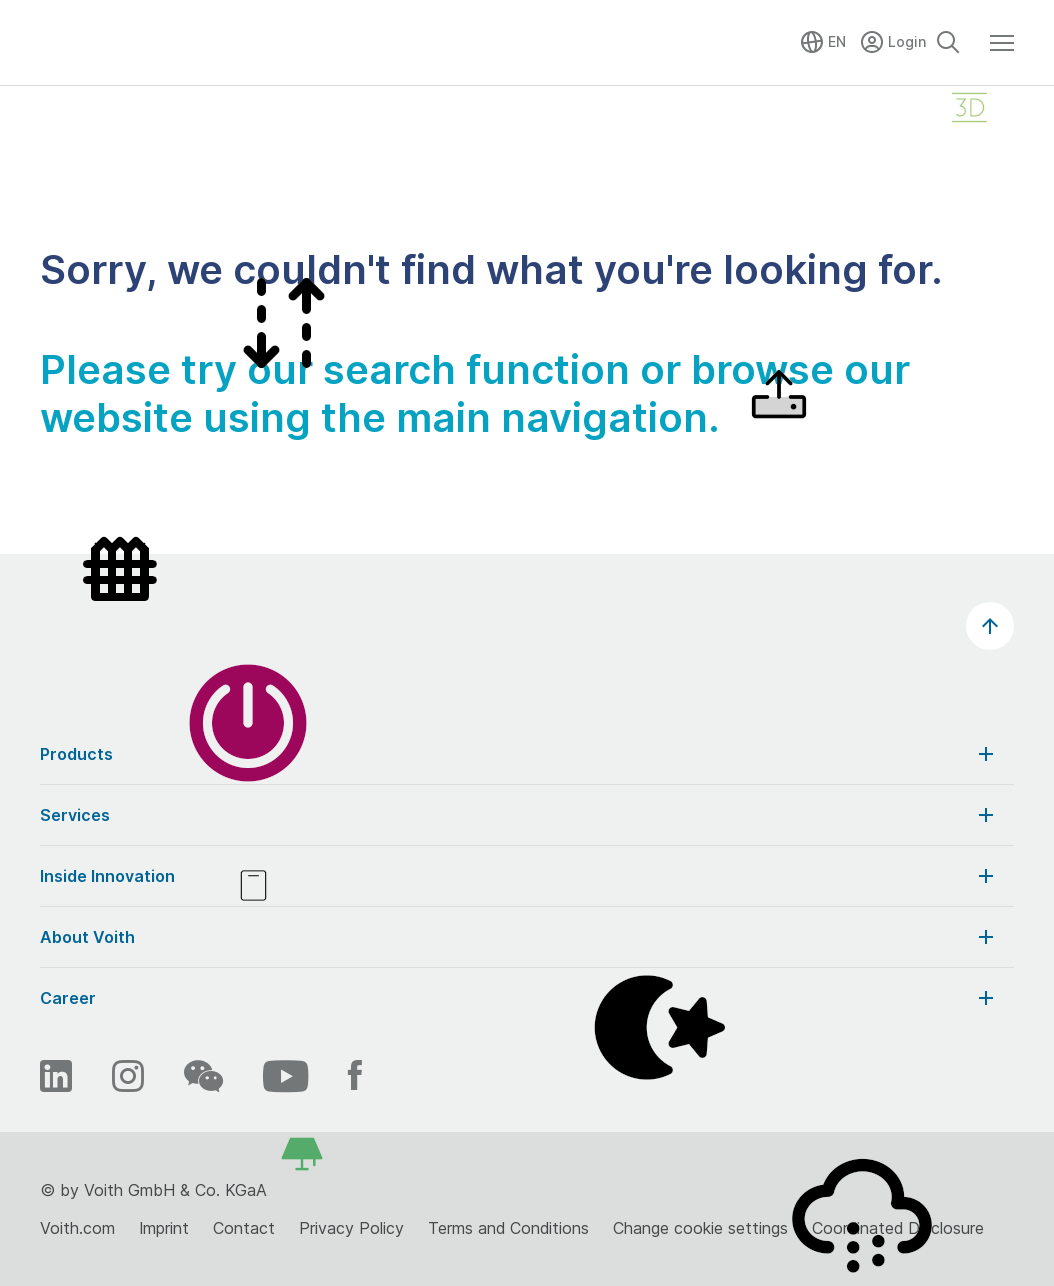 The image size is (1054, 1286). What do you see at coordinates (859, 1209) in the screenshot?
I see `indicates snowy weather conditions` at bounding box center [859, 1209].